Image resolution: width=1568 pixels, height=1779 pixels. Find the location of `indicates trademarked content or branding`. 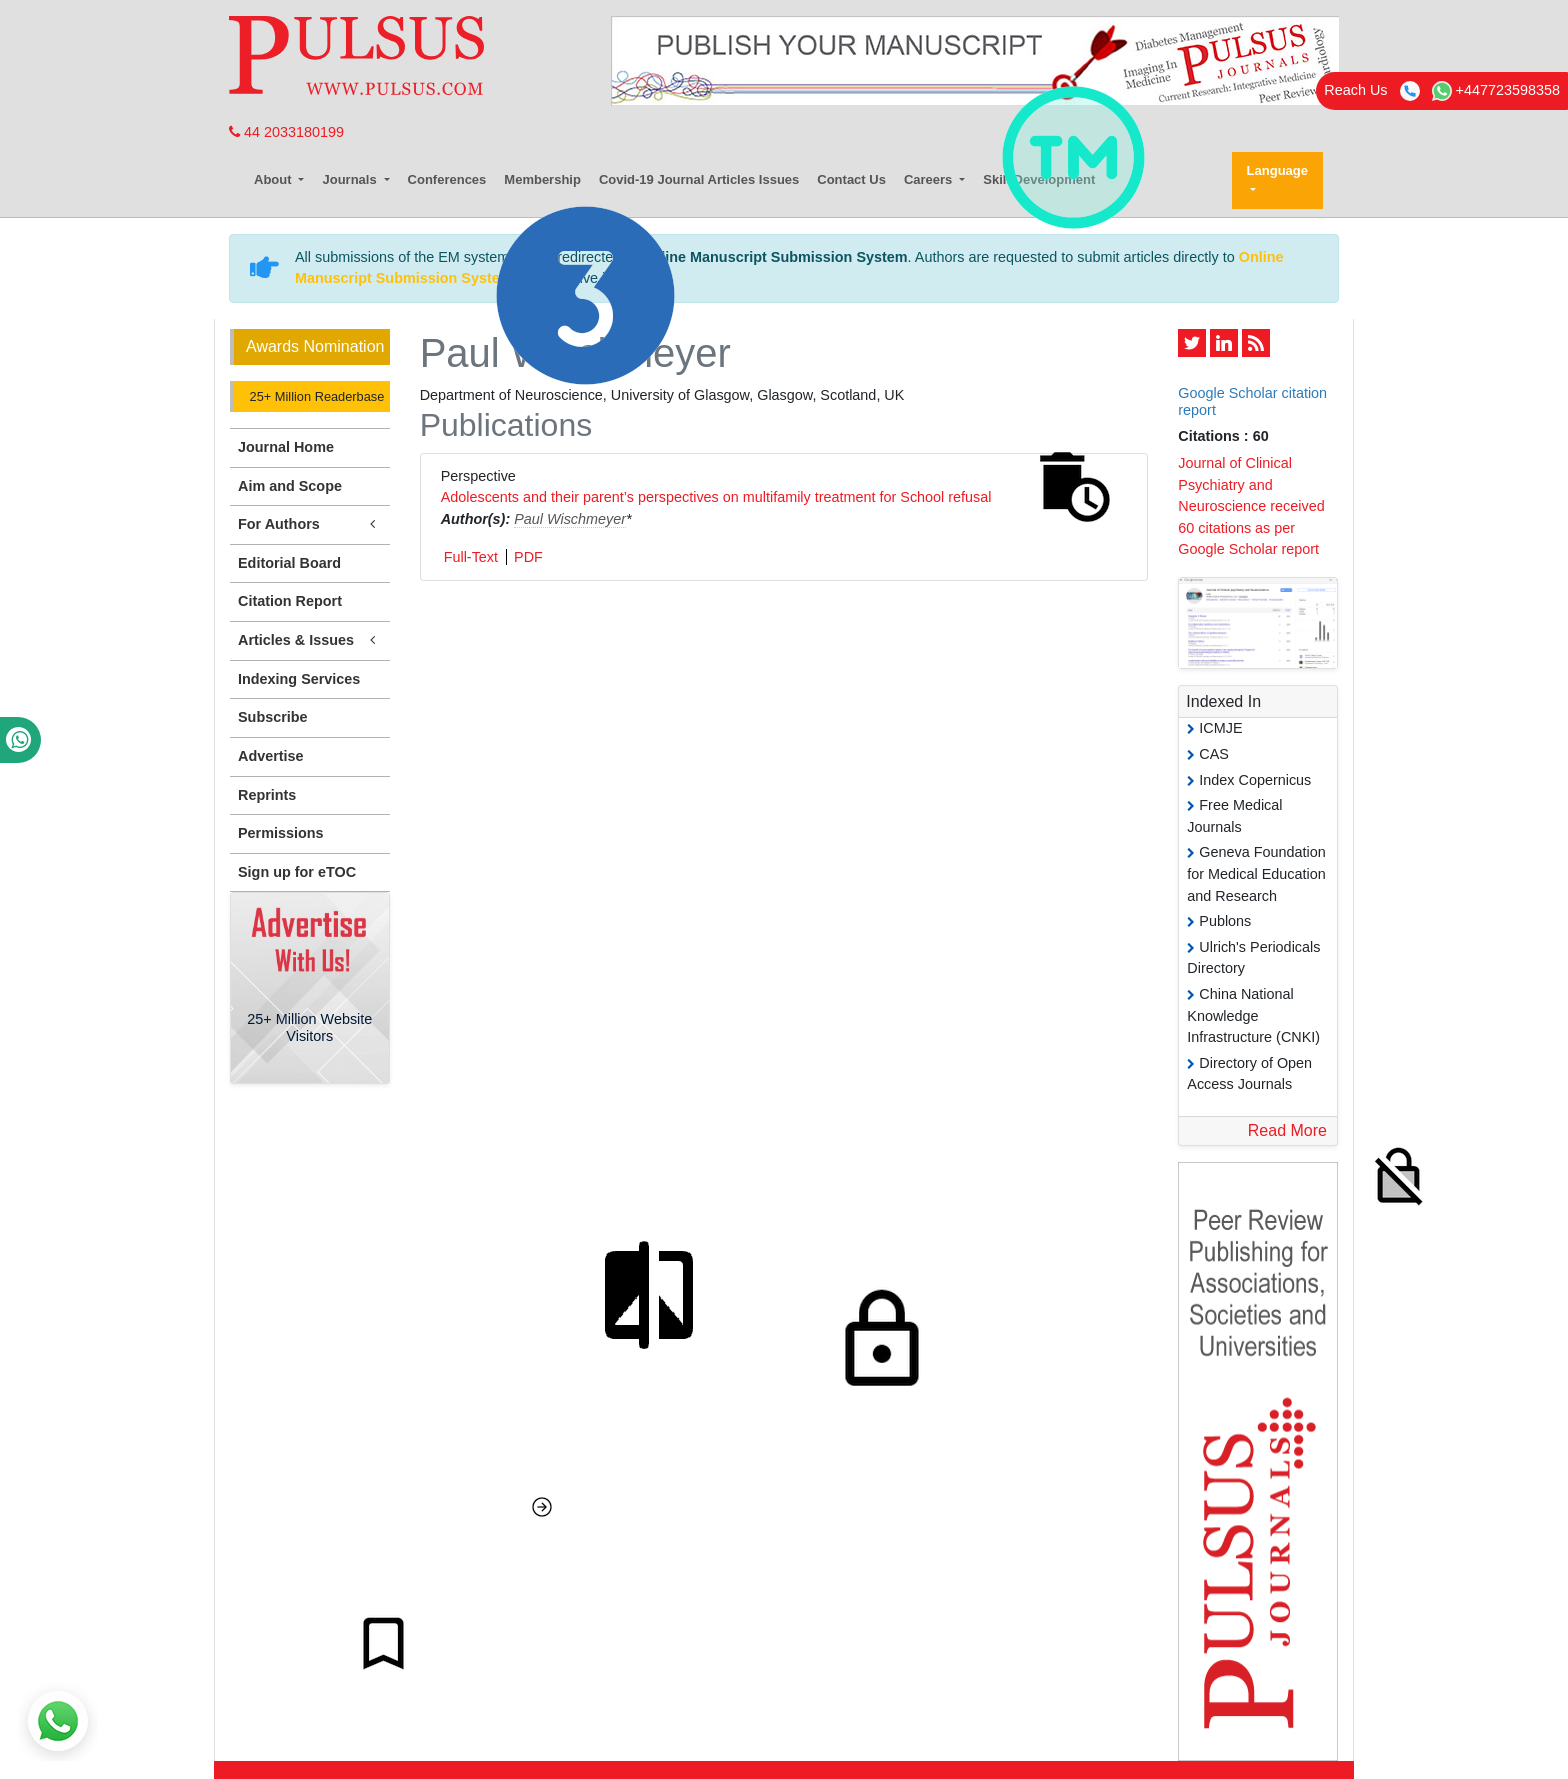

indicates trademarked content or branding is located at coordinates (1073, 157).